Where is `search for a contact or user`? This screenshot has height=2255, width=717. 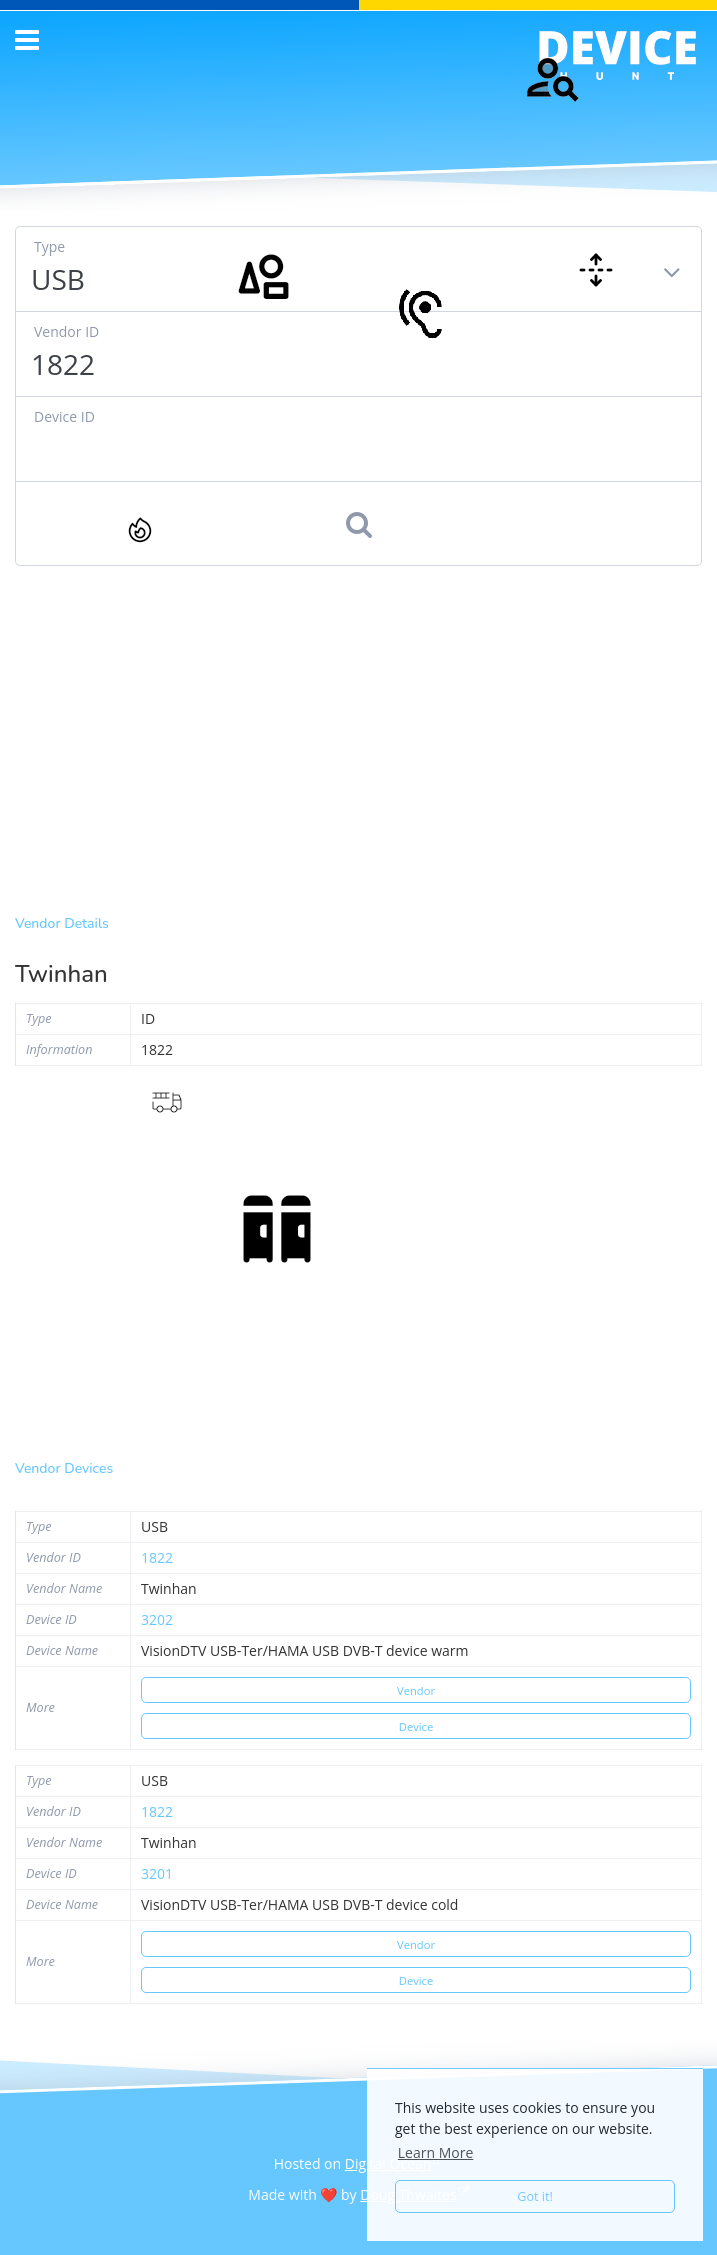
search for a contact or user is located at coordinates (553, 76).